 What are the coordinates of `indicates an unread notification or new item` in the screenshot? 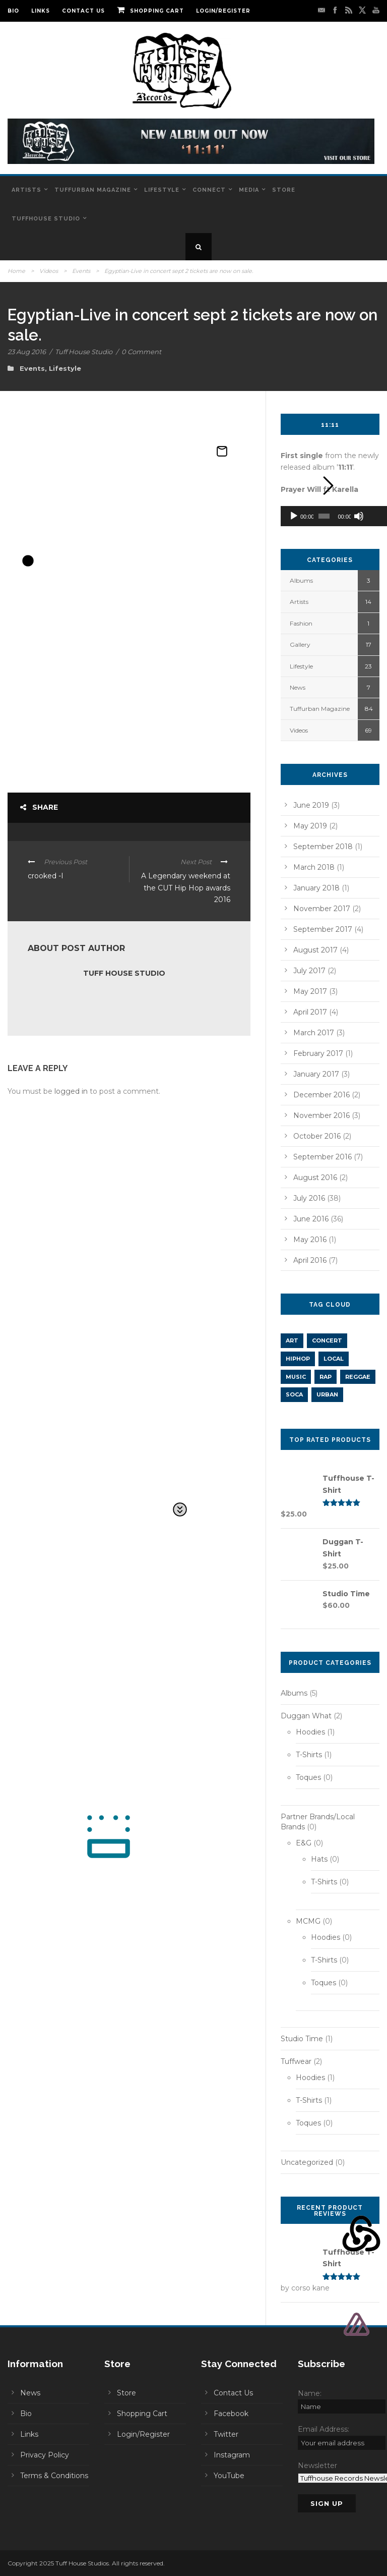 It's located at (28, 561).